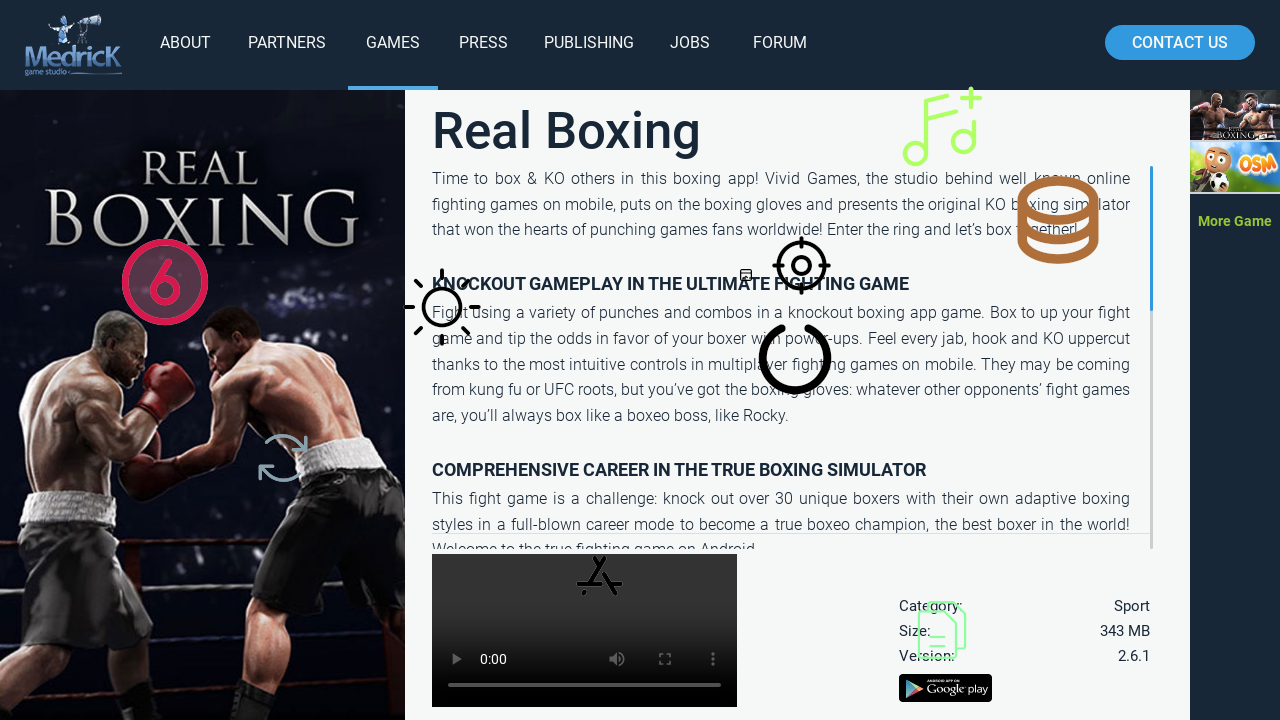 The height and width of the screenshot is (720, 1280). I want to click on toggle light mode or bright theme, so click(442, 307).